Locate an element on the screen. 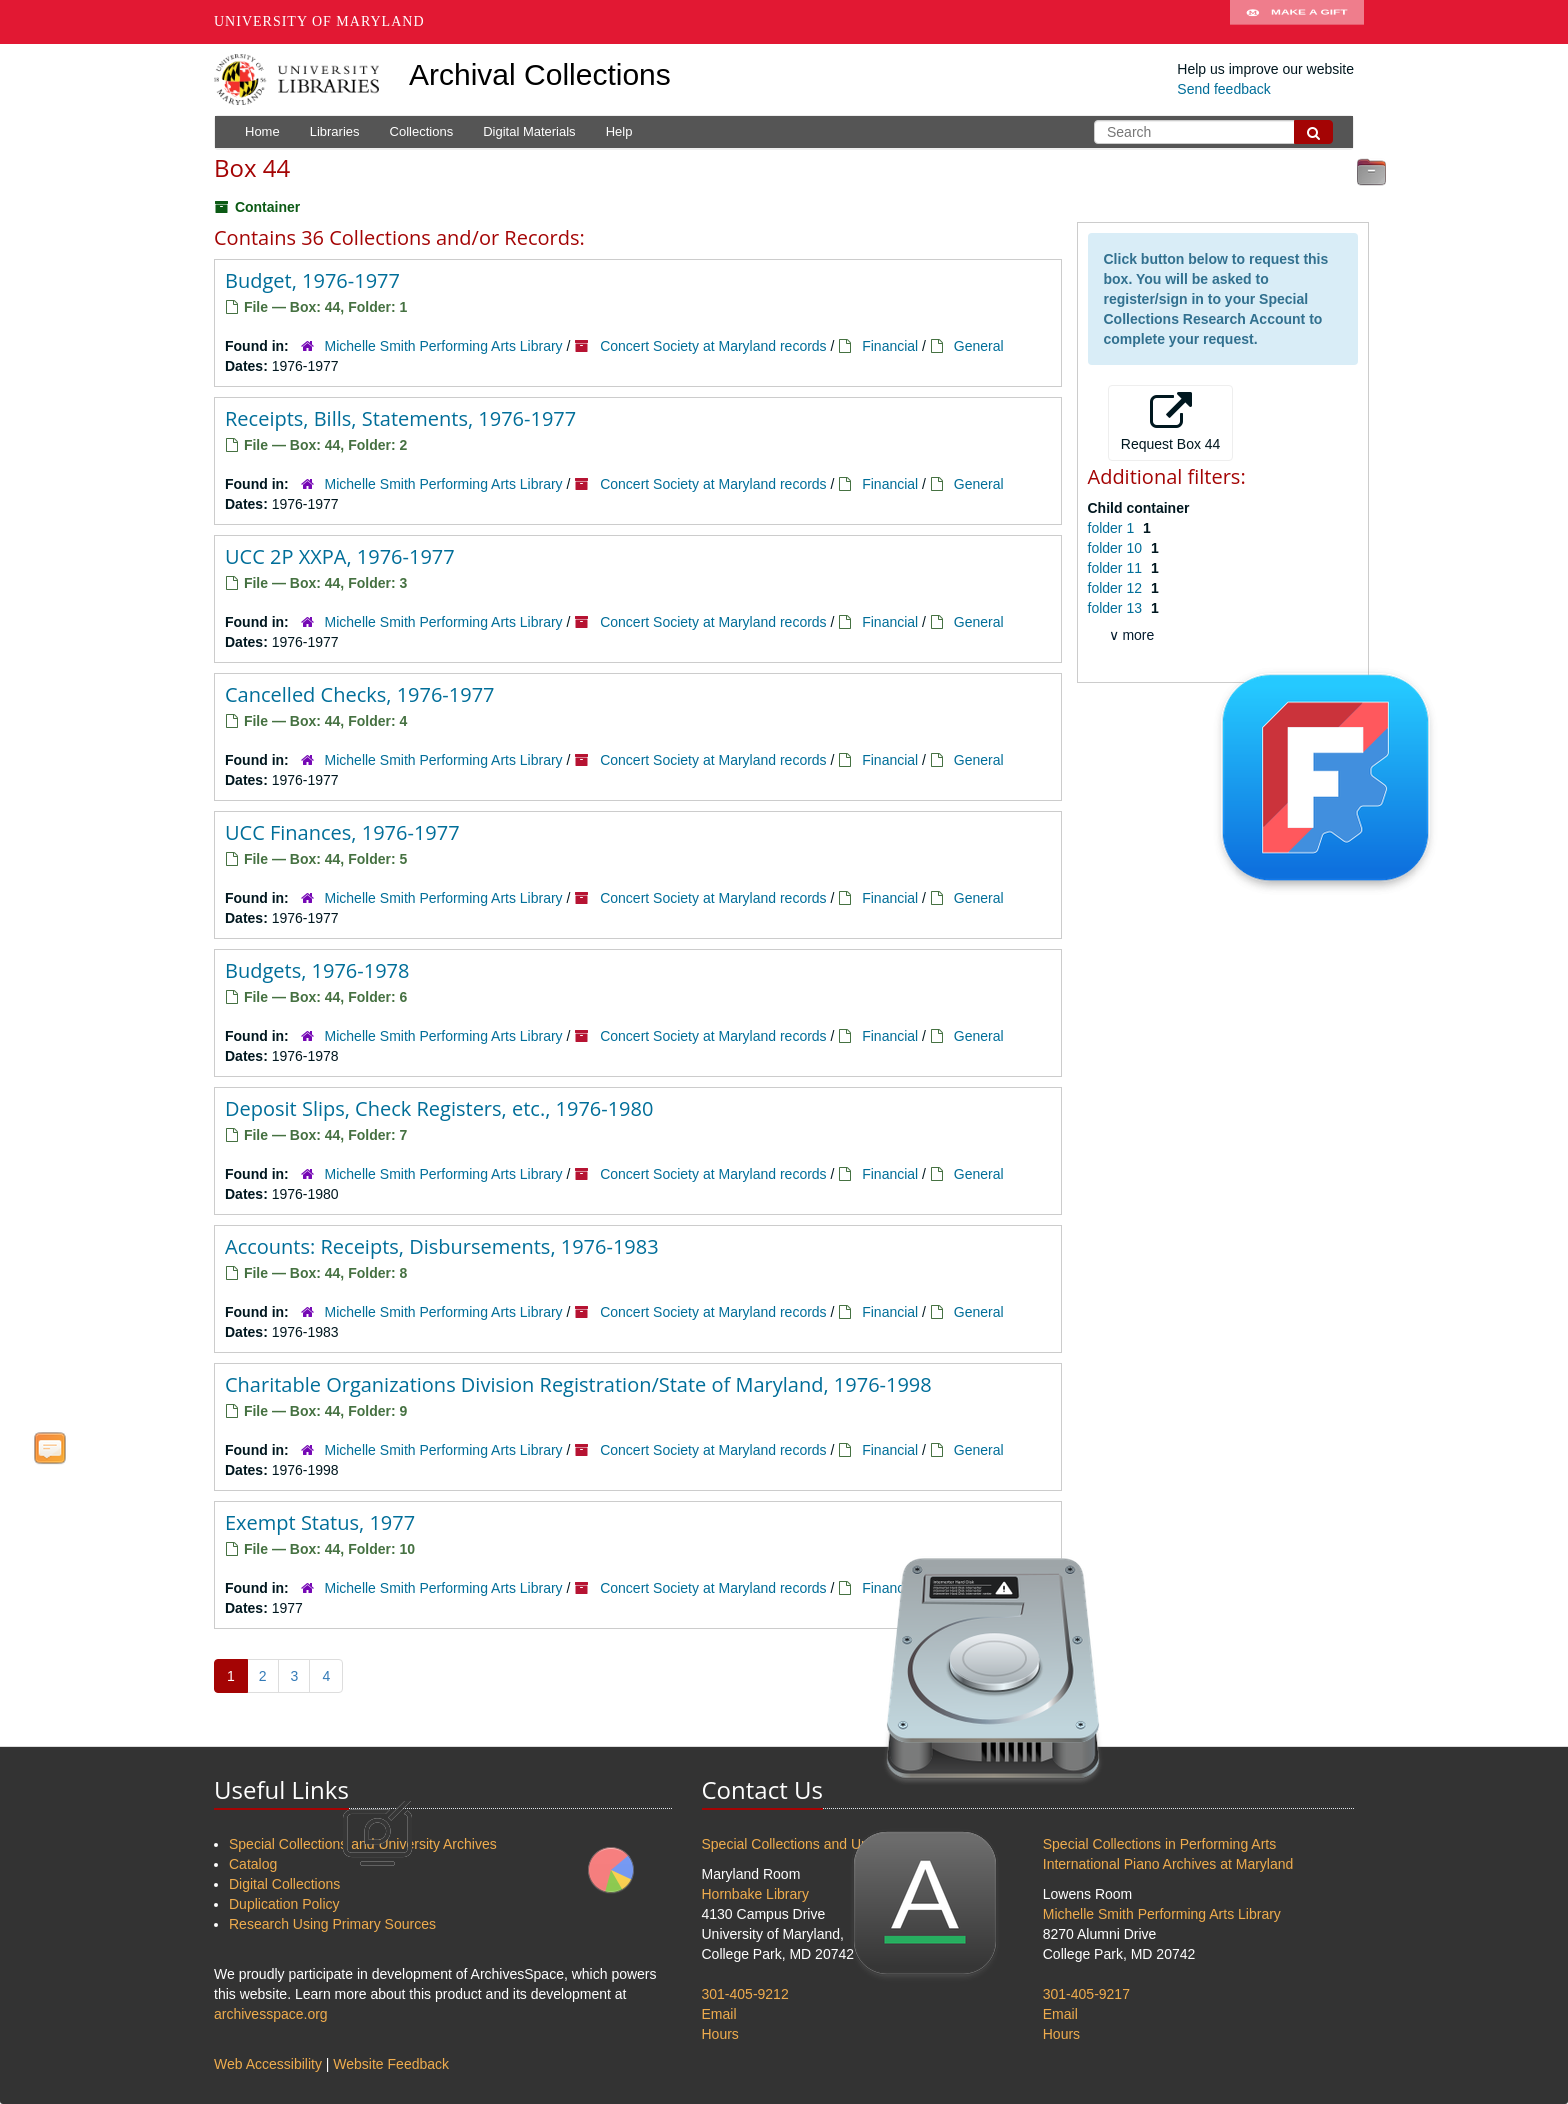  open spell check tool is located at coordinates (925, 1903).